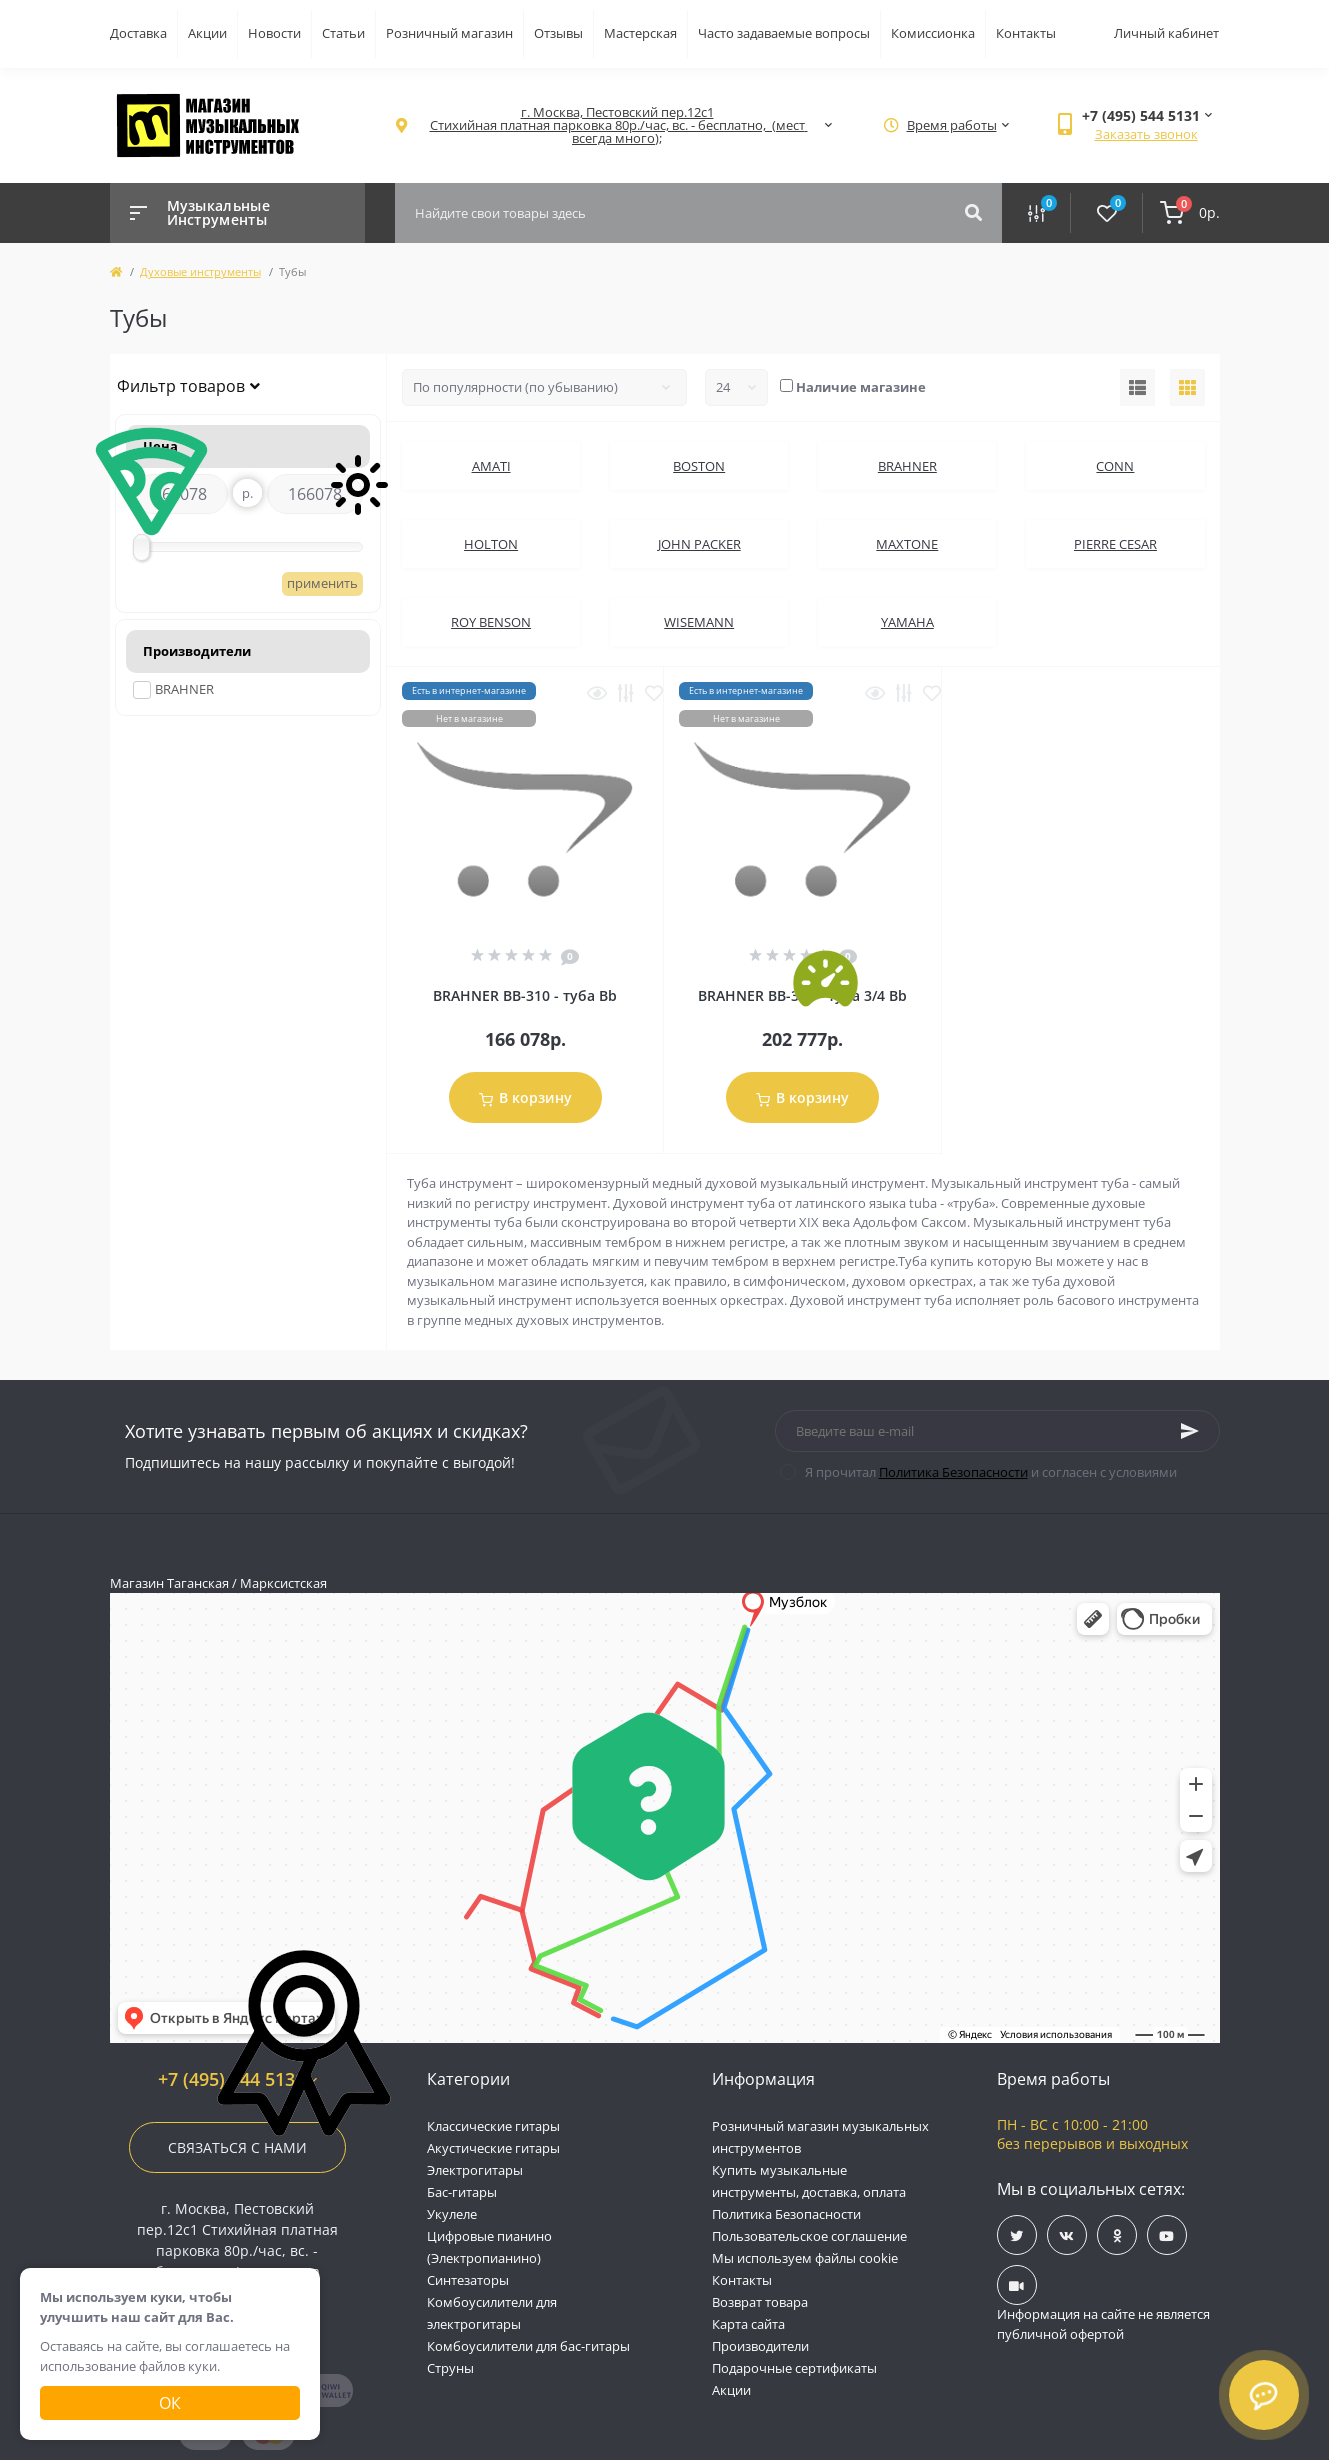  I want to click on increase screen brightness, so click(358, 485).